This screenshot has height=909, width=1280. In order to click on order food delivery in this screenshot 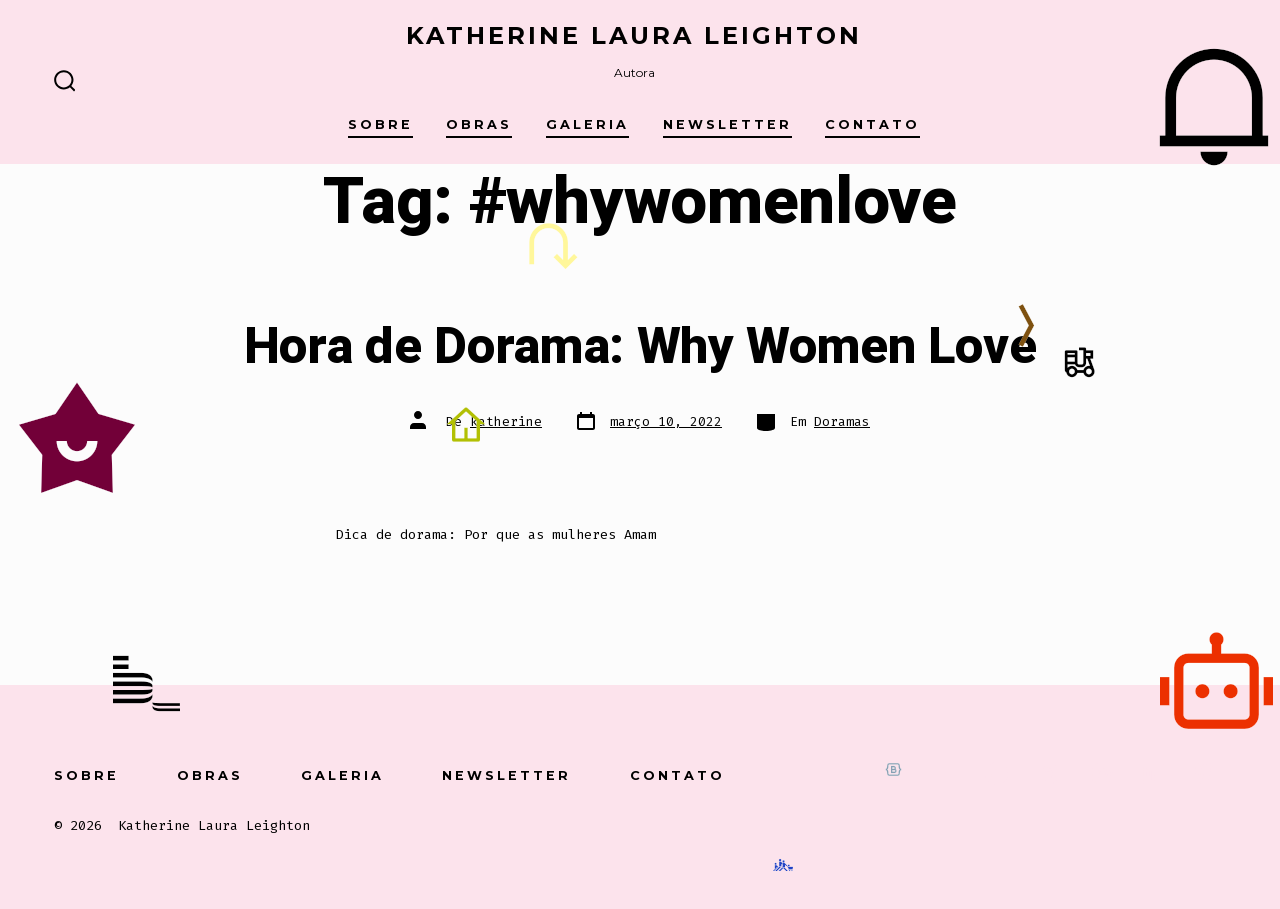, I will do `click(1079, 363)`.